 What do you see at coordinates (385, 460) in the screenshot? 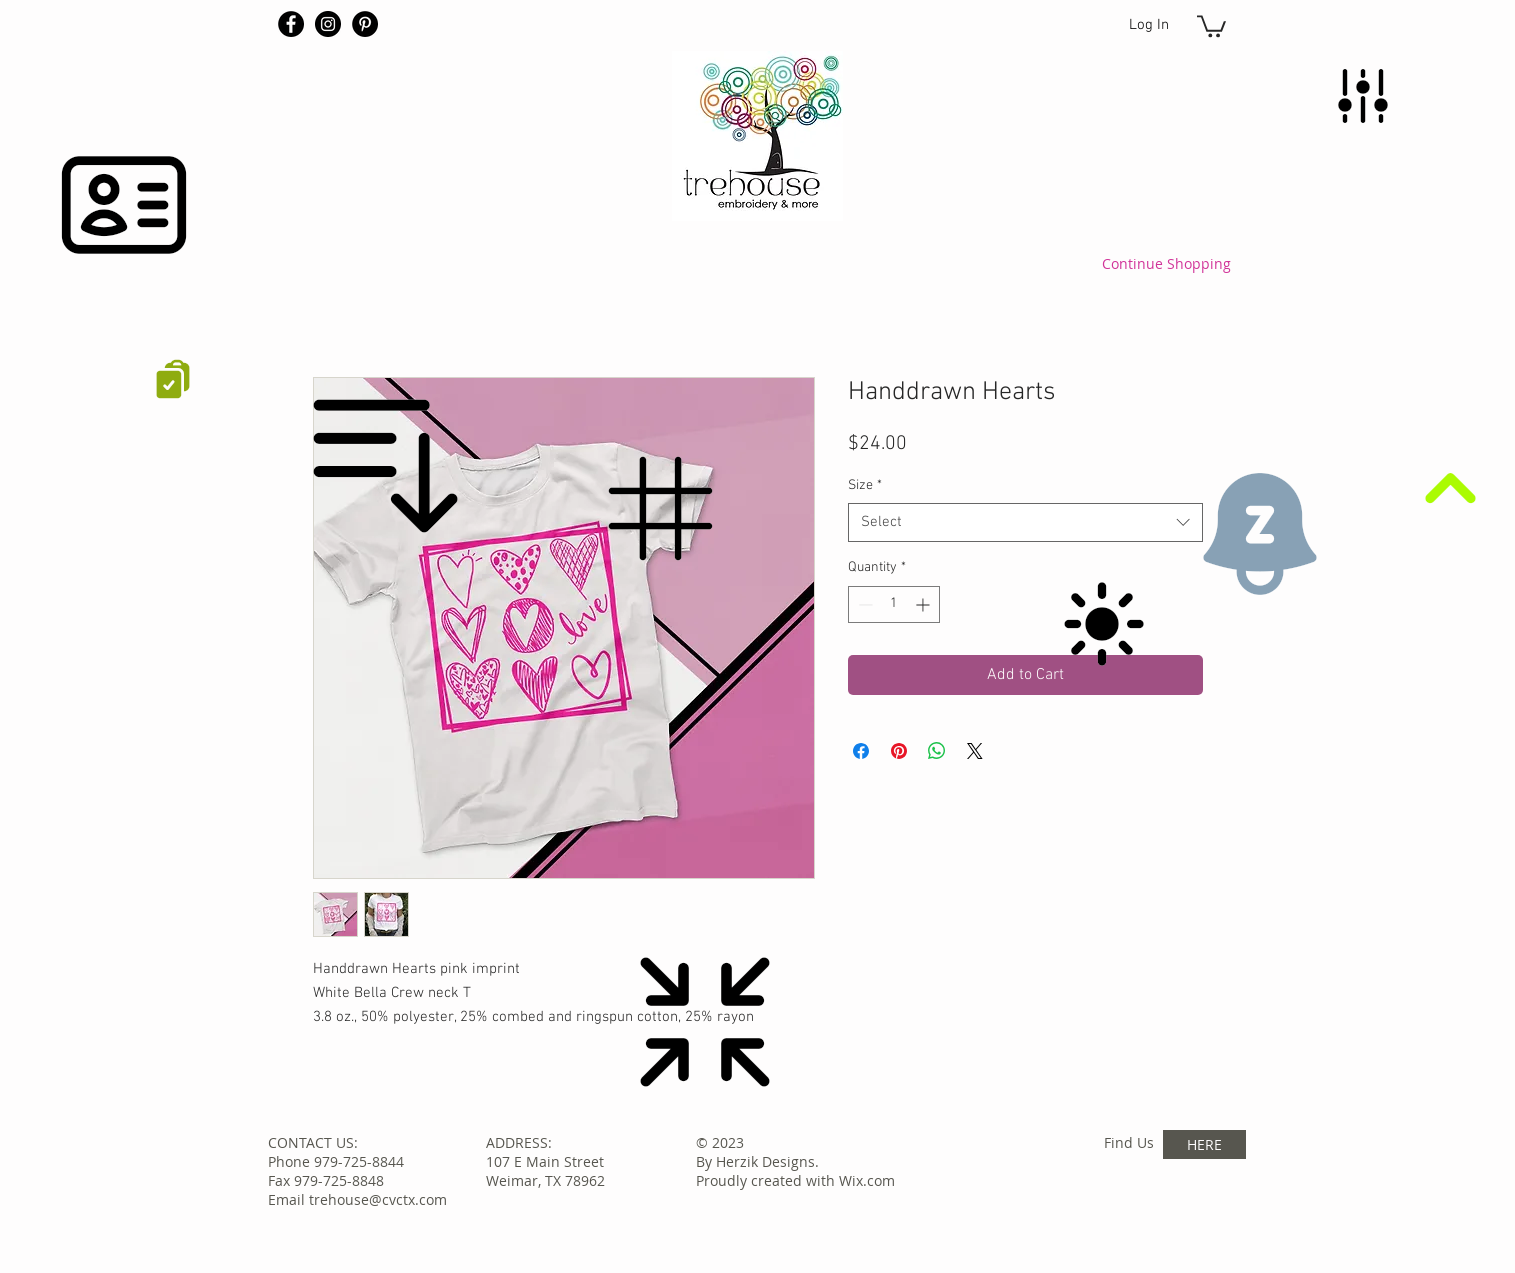
I see `sort list in descending order` at bounding box center [385, 460].